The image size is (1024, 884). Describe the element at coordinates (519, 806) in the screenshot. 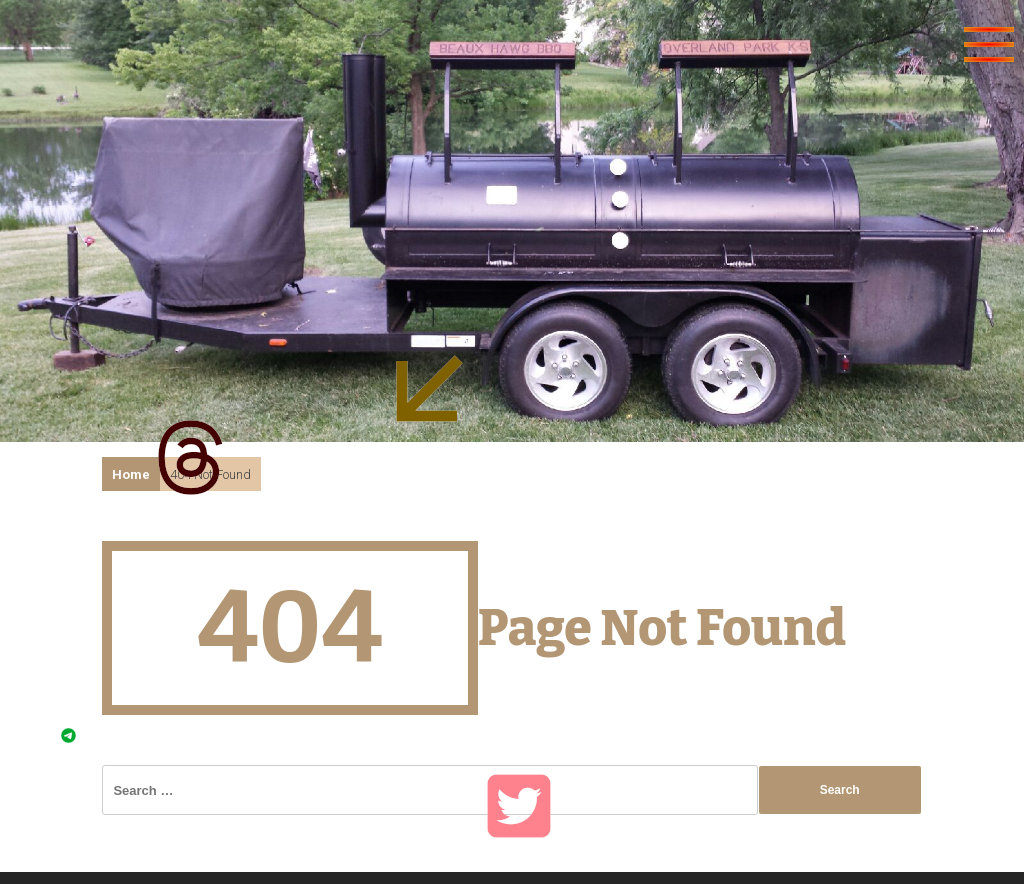

I see `share to Twitter` at that location.